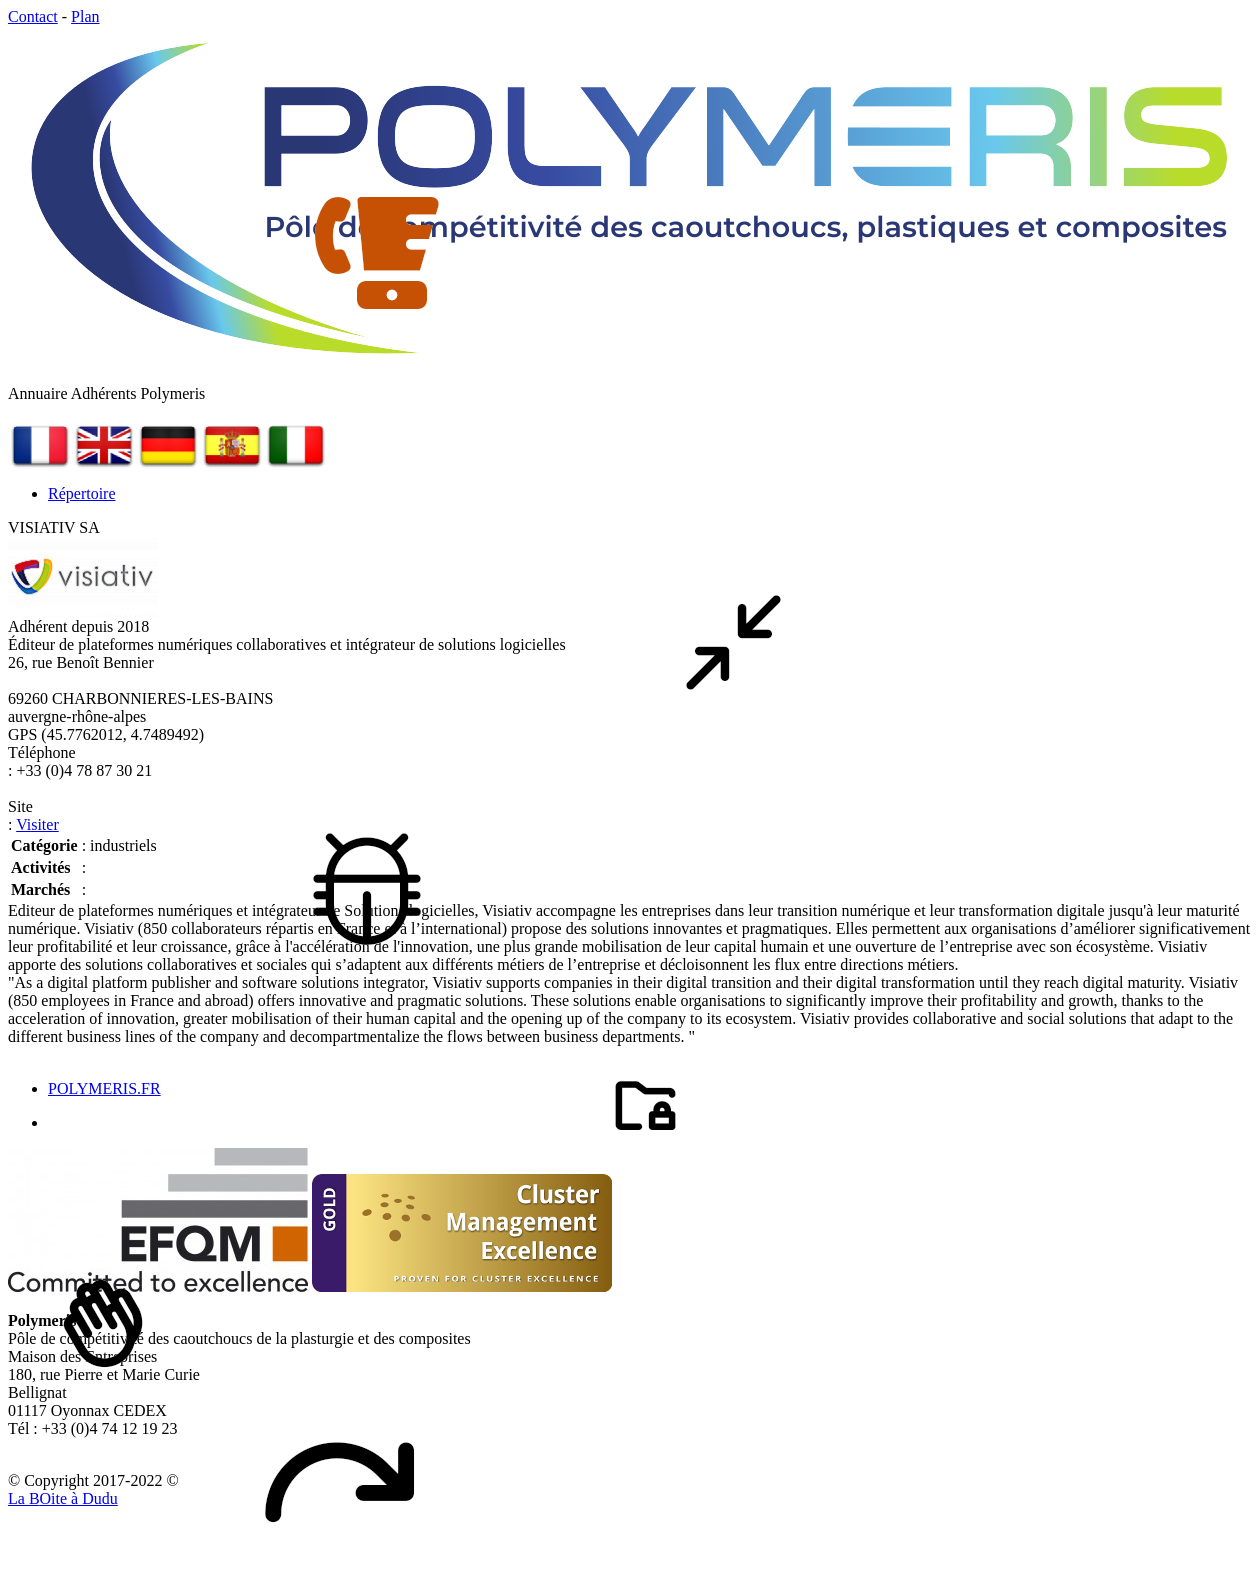  I want to click on minimize or collapse the current window, so click(733, 642).